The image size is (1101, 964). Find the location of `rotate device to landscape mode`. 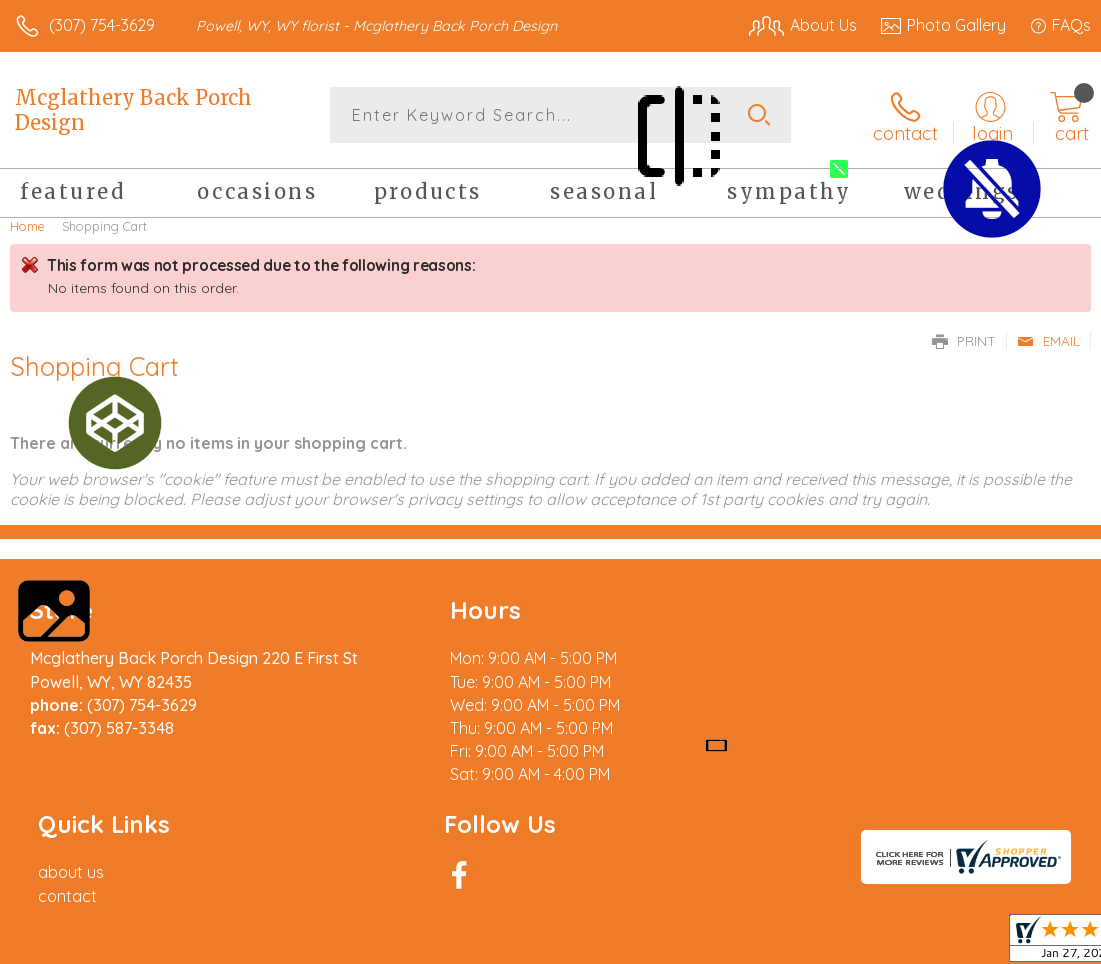

rotate device to landscape mode is located at coordinates (716, 745).